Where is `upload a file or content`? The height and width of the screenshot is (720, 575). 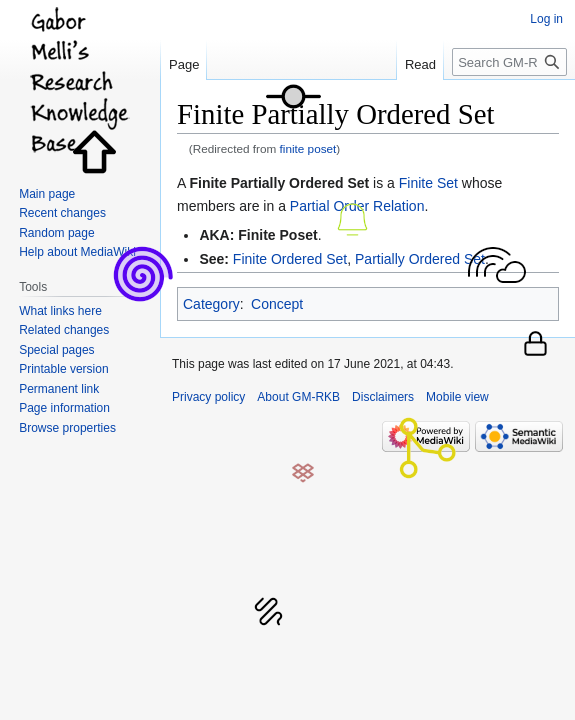
upload a file or content is located at coordinates (94, 153).